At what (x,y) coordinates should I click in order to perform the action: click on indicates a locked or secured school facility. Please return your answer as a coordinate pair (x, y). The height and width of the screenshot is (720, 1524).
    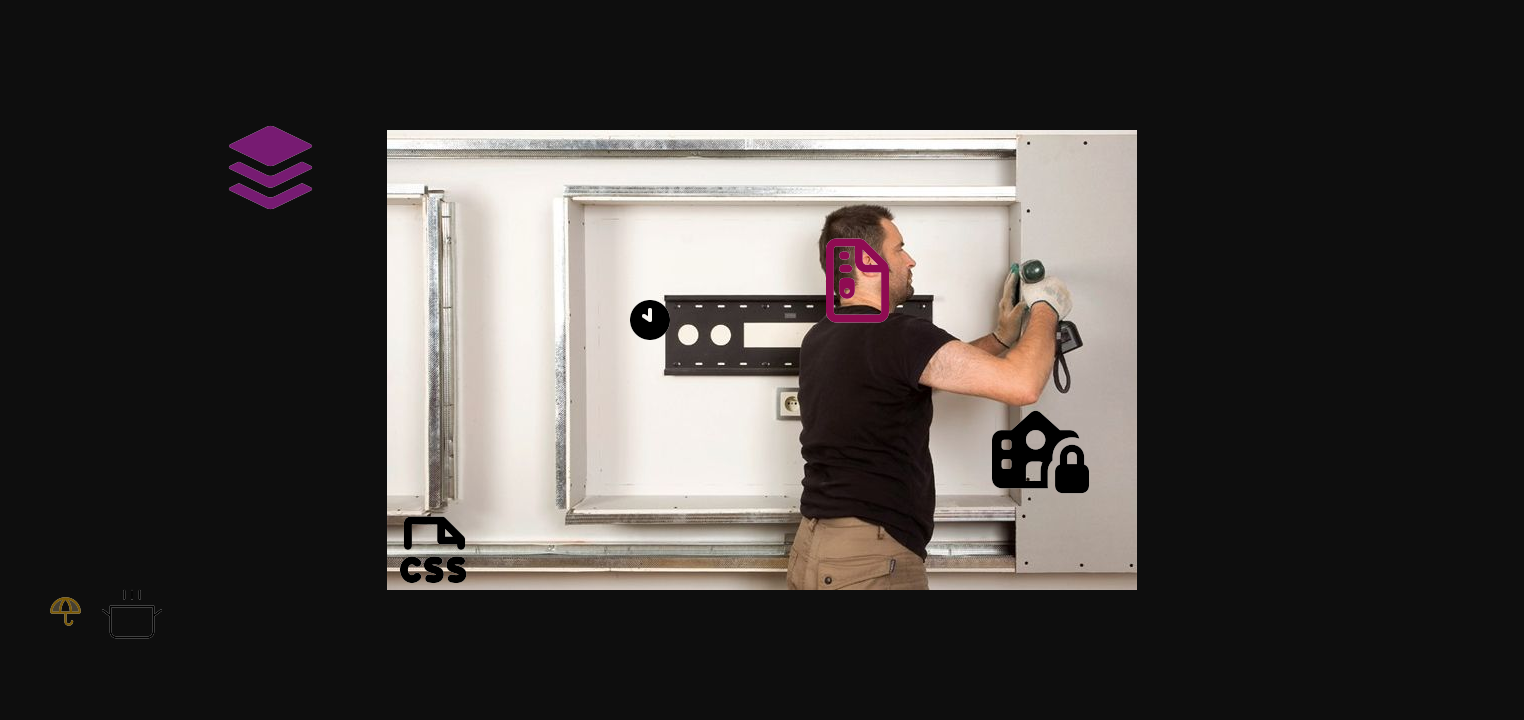
    Looking at the image, I should click on (1040, 449).